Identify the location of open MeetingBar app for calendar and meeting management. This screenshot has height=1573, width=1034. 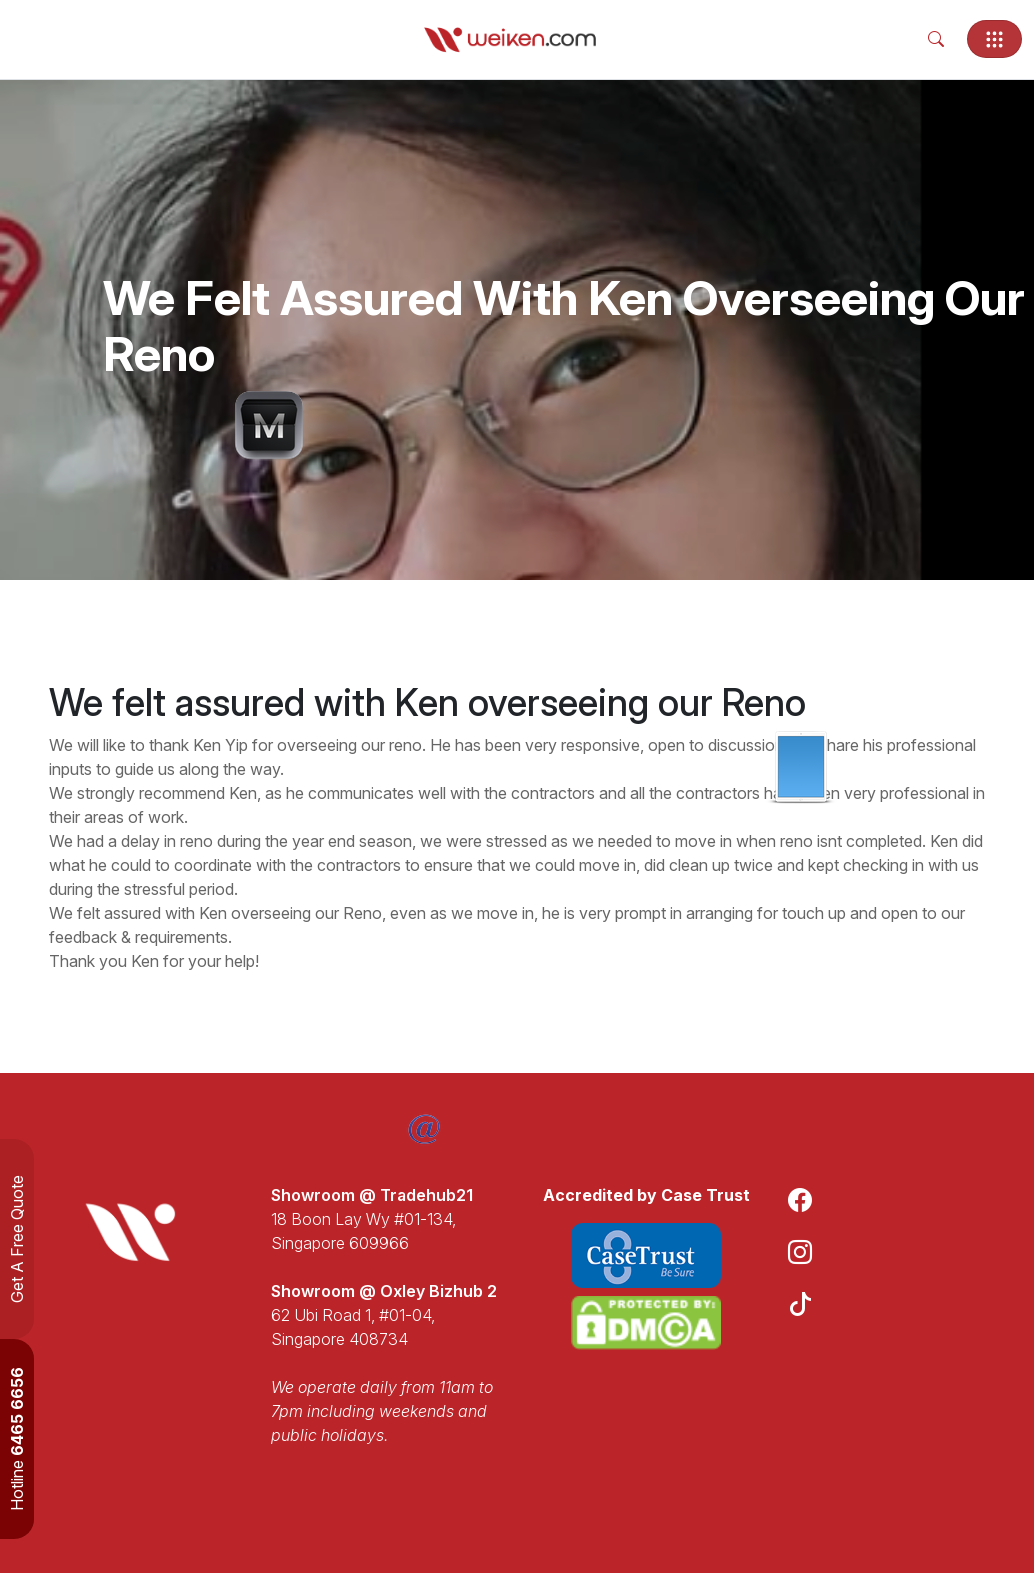
(269, 425).